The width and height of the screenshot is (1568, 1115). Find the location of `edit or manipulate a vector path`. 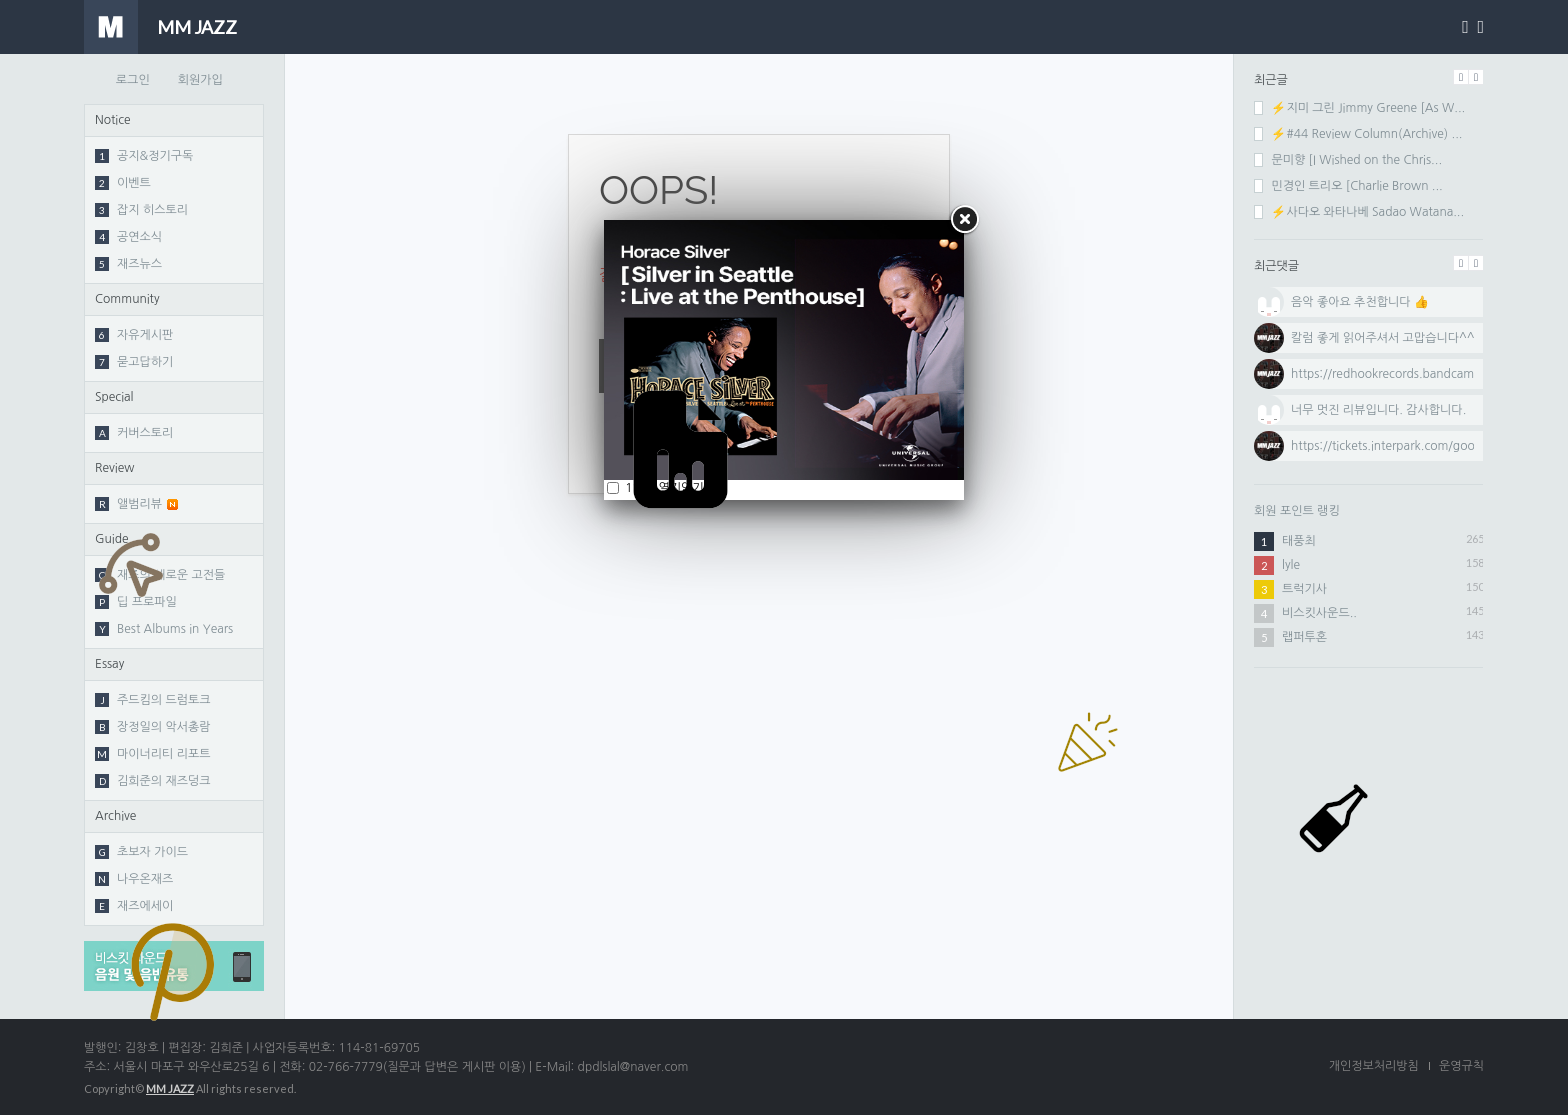

edit or manipulate a vector path is located at coordinates (129, 563).